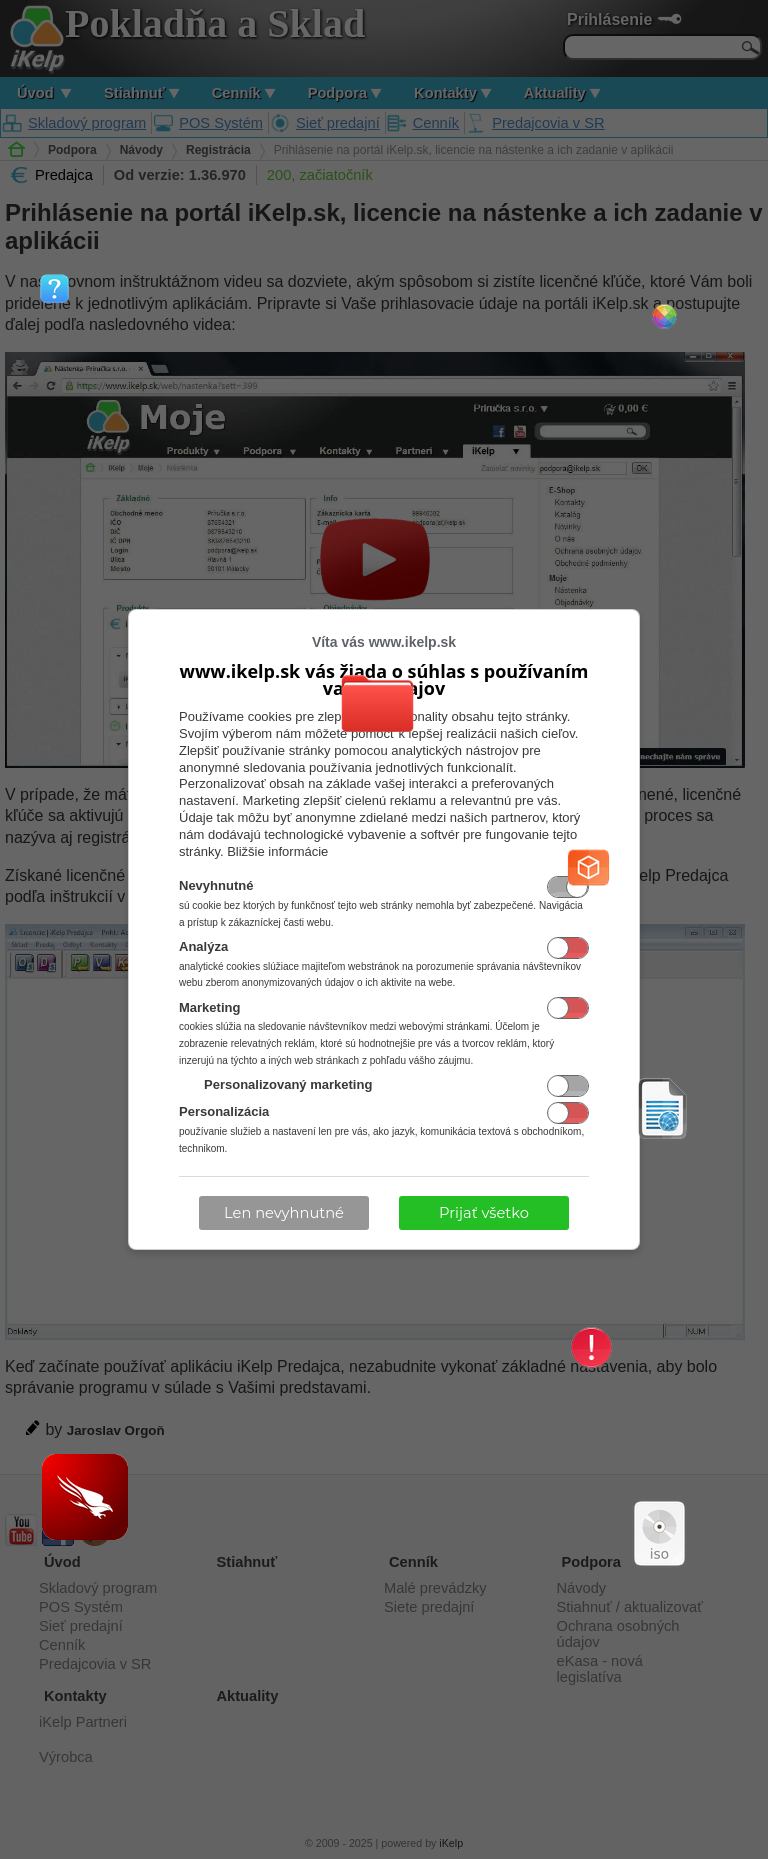 Image resolution: width=768 pixels, height=1859 pixels. What do you see at coordinates (662, 1108) in the screenshot?
I see `open a web template document file` at bounding box center [662, 1108].